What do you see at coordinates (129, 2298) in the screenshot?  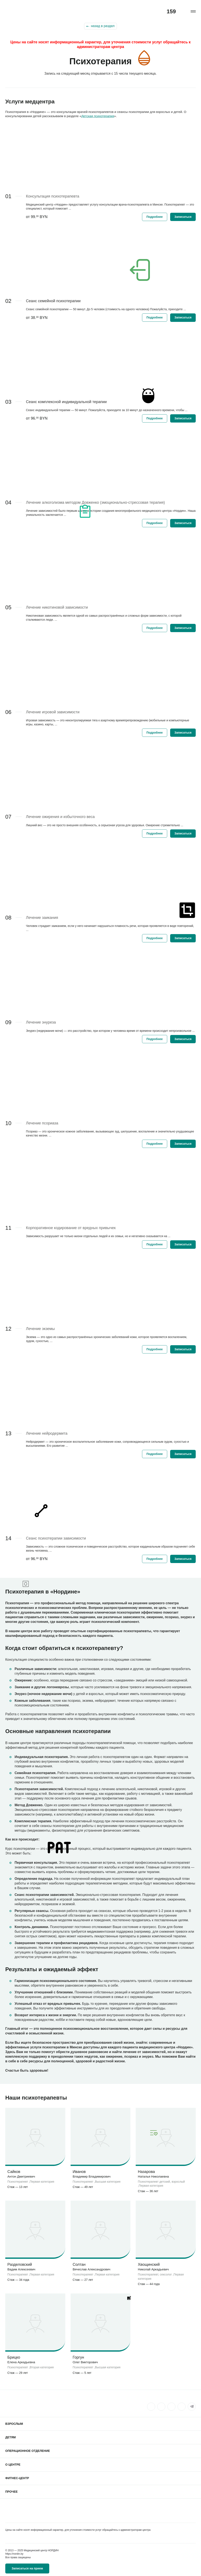 I see `add a new photo to your gallery` at bounding box center [129, 2298].